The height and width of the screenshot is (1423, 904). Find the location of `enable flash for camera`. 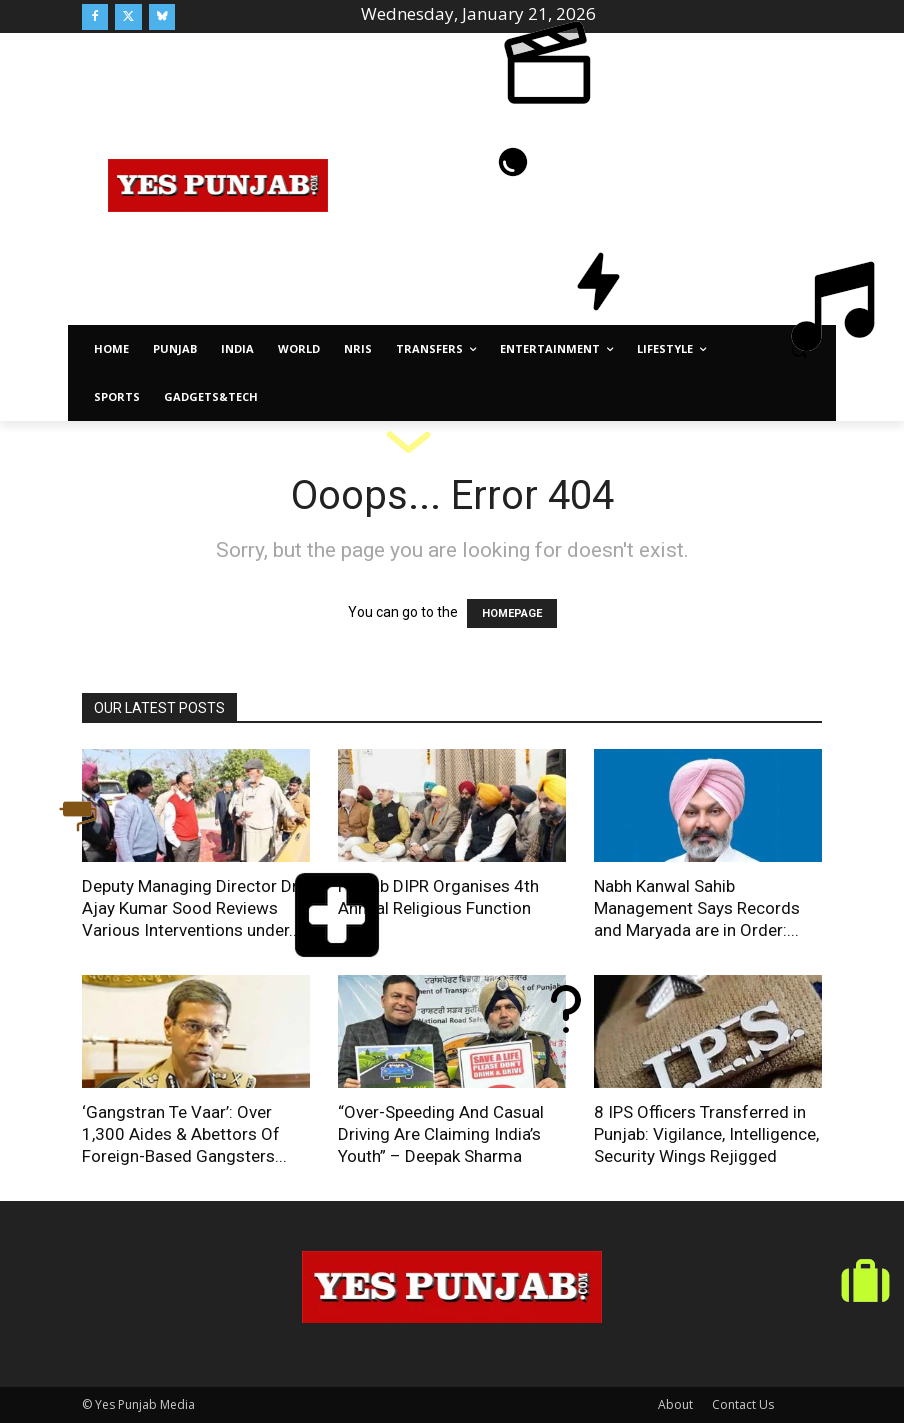

enable flash for camera is located at coordinates (598, 281).